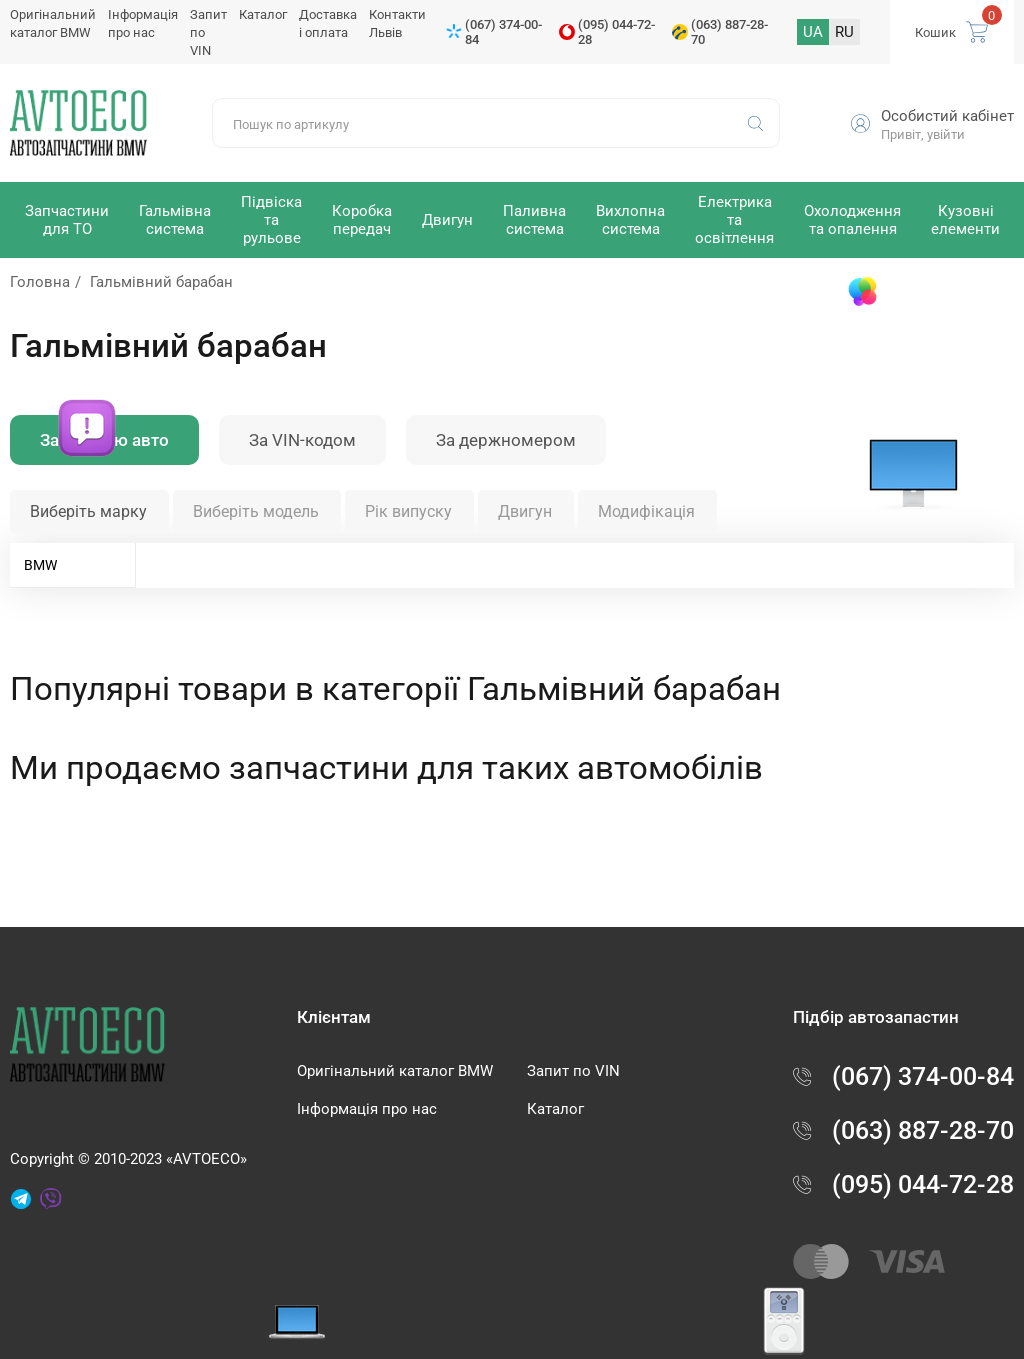 The width and height of the screenshot is (1024, 1359). What do you see at coordinates (297, 1319) in the screenshot?
I see `indicates this macbook pro in system preferences` at bounding box center [297, 1319].